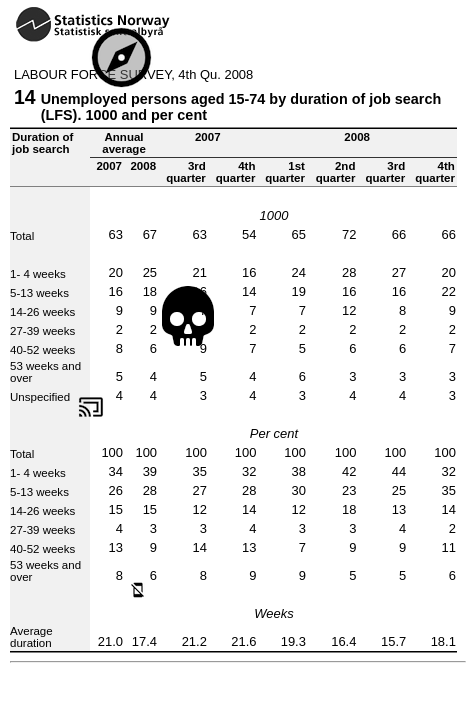 This screenshot has height=720, width=474. I want to click on indicates danger or hazardous content, so click(188, 316).